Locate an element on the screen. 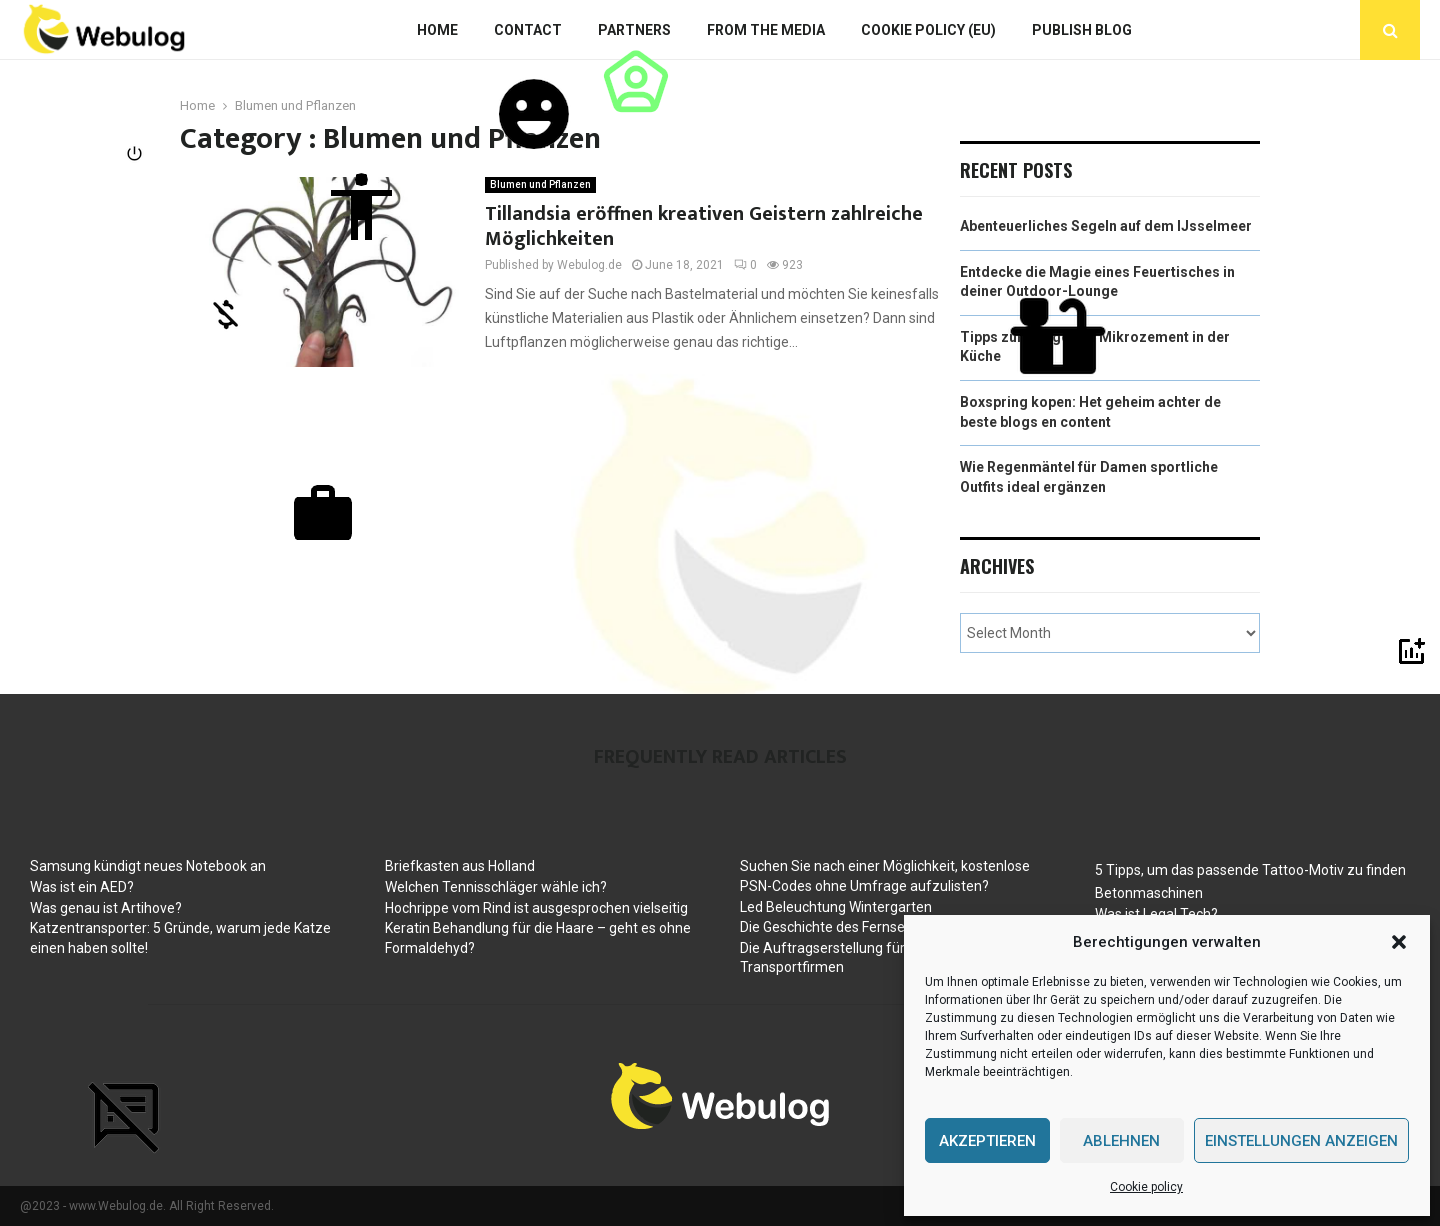  browse kitchen countertop options is located at coordinates (1058, 336).